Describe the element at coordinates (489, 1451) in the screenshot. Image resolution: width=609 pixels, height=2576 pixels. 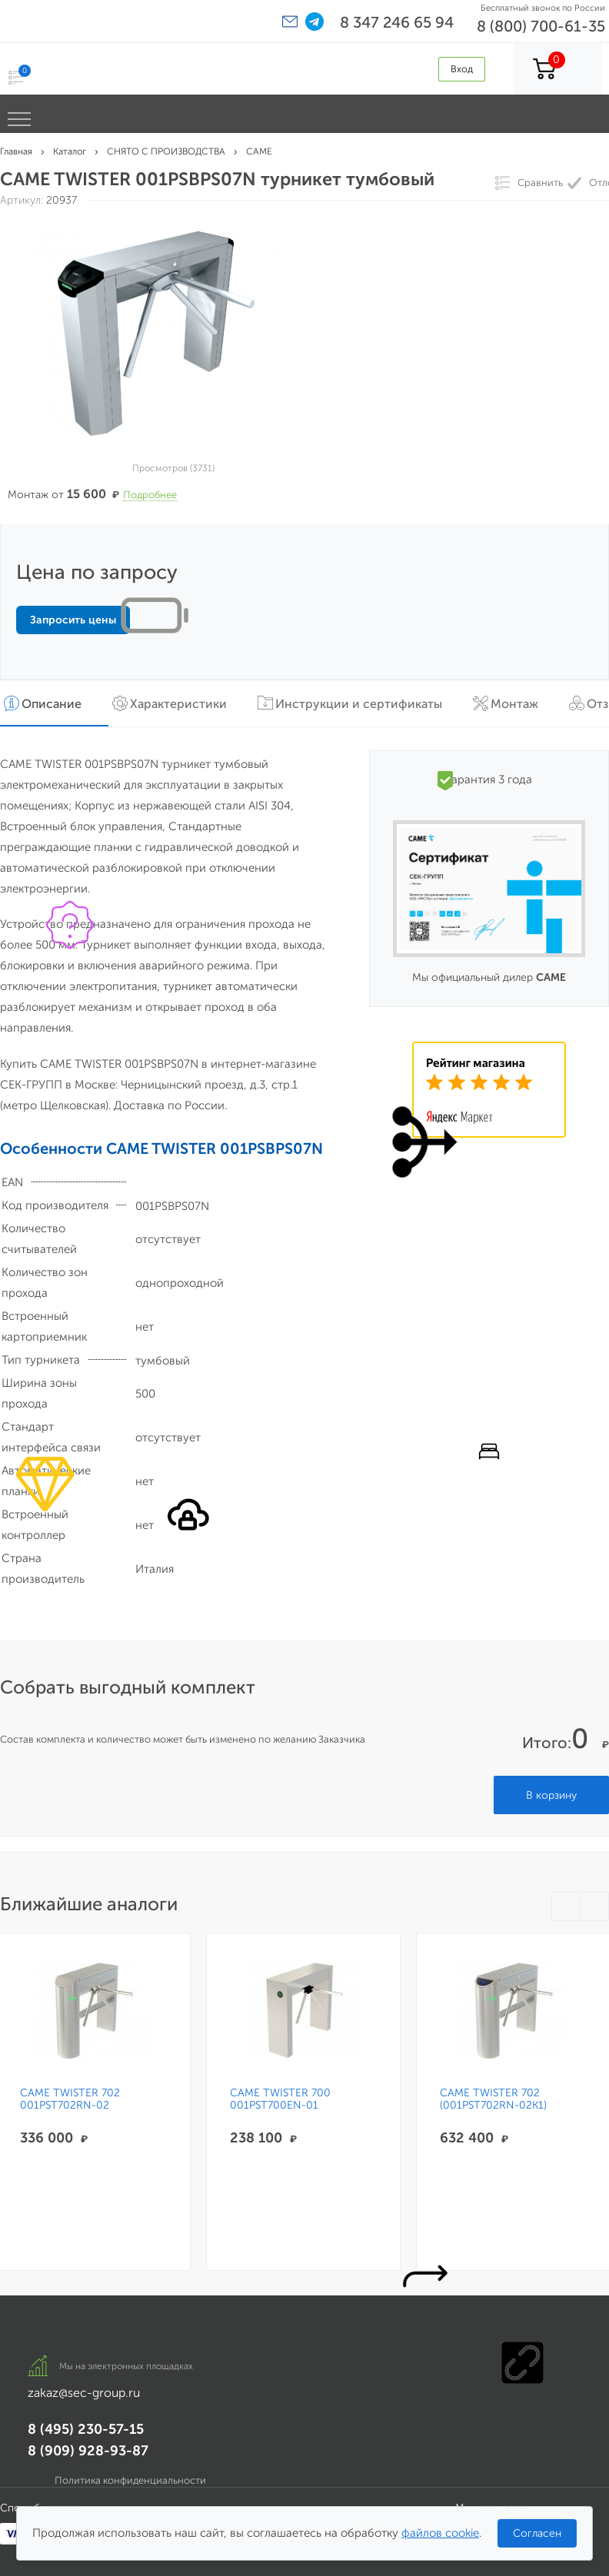
I see `view hotel or accommodation options` at that location.